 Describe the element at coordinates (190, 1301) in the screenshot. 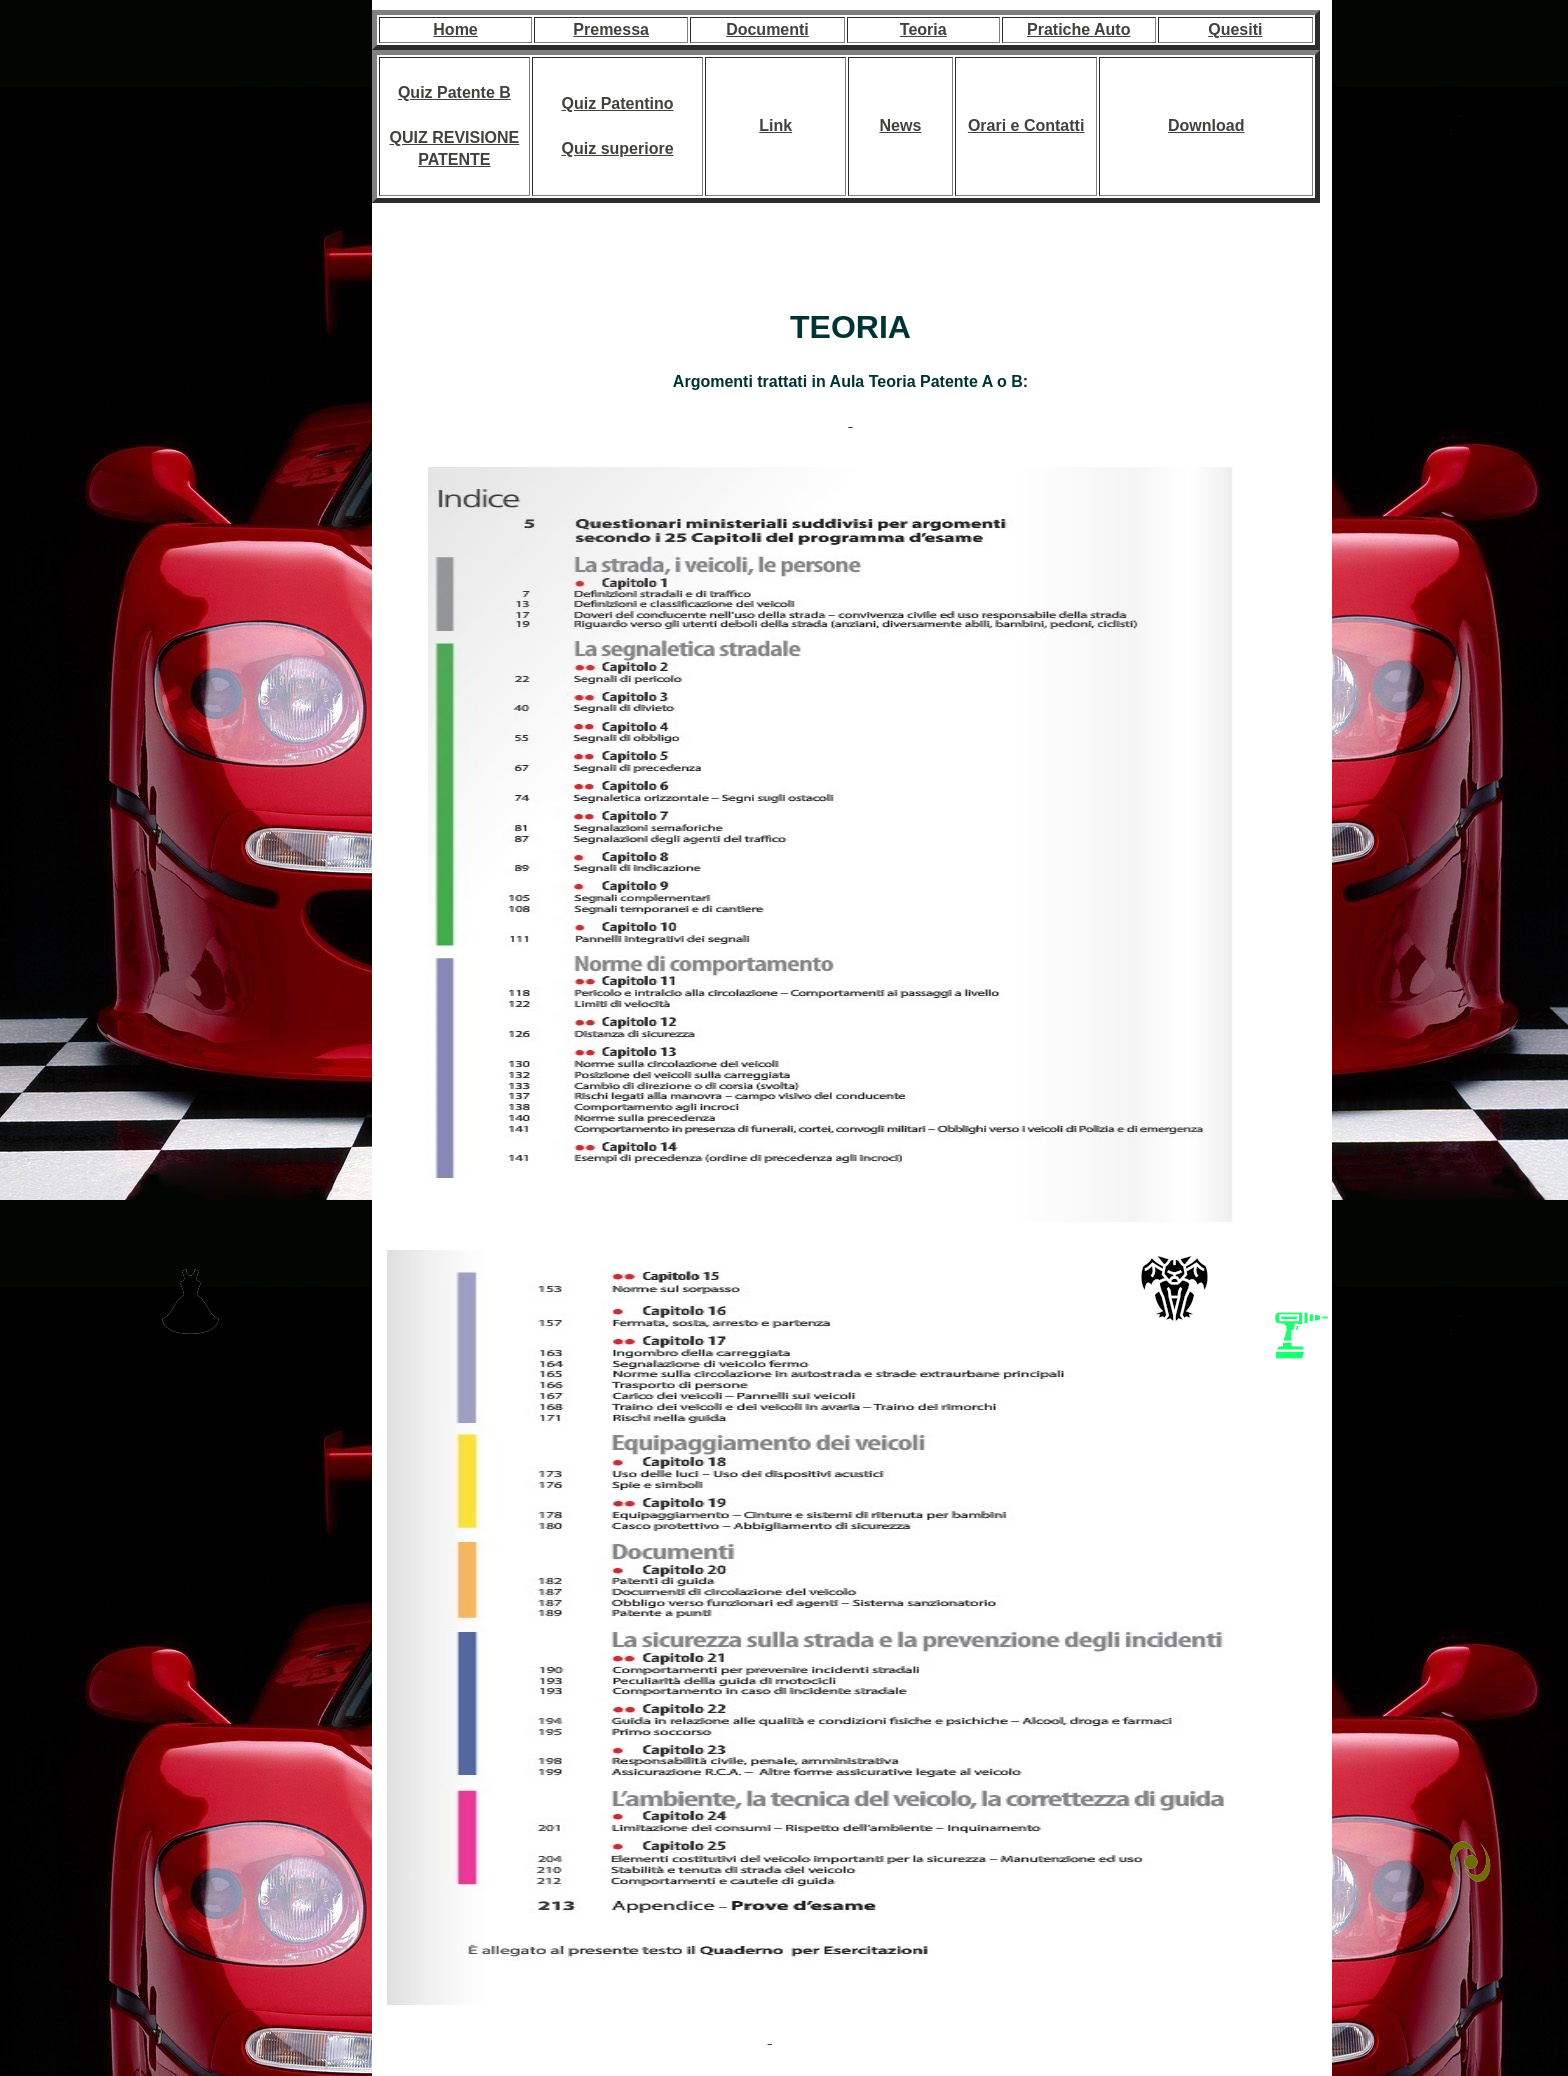

I see `select a dress or clothing item` at that location.